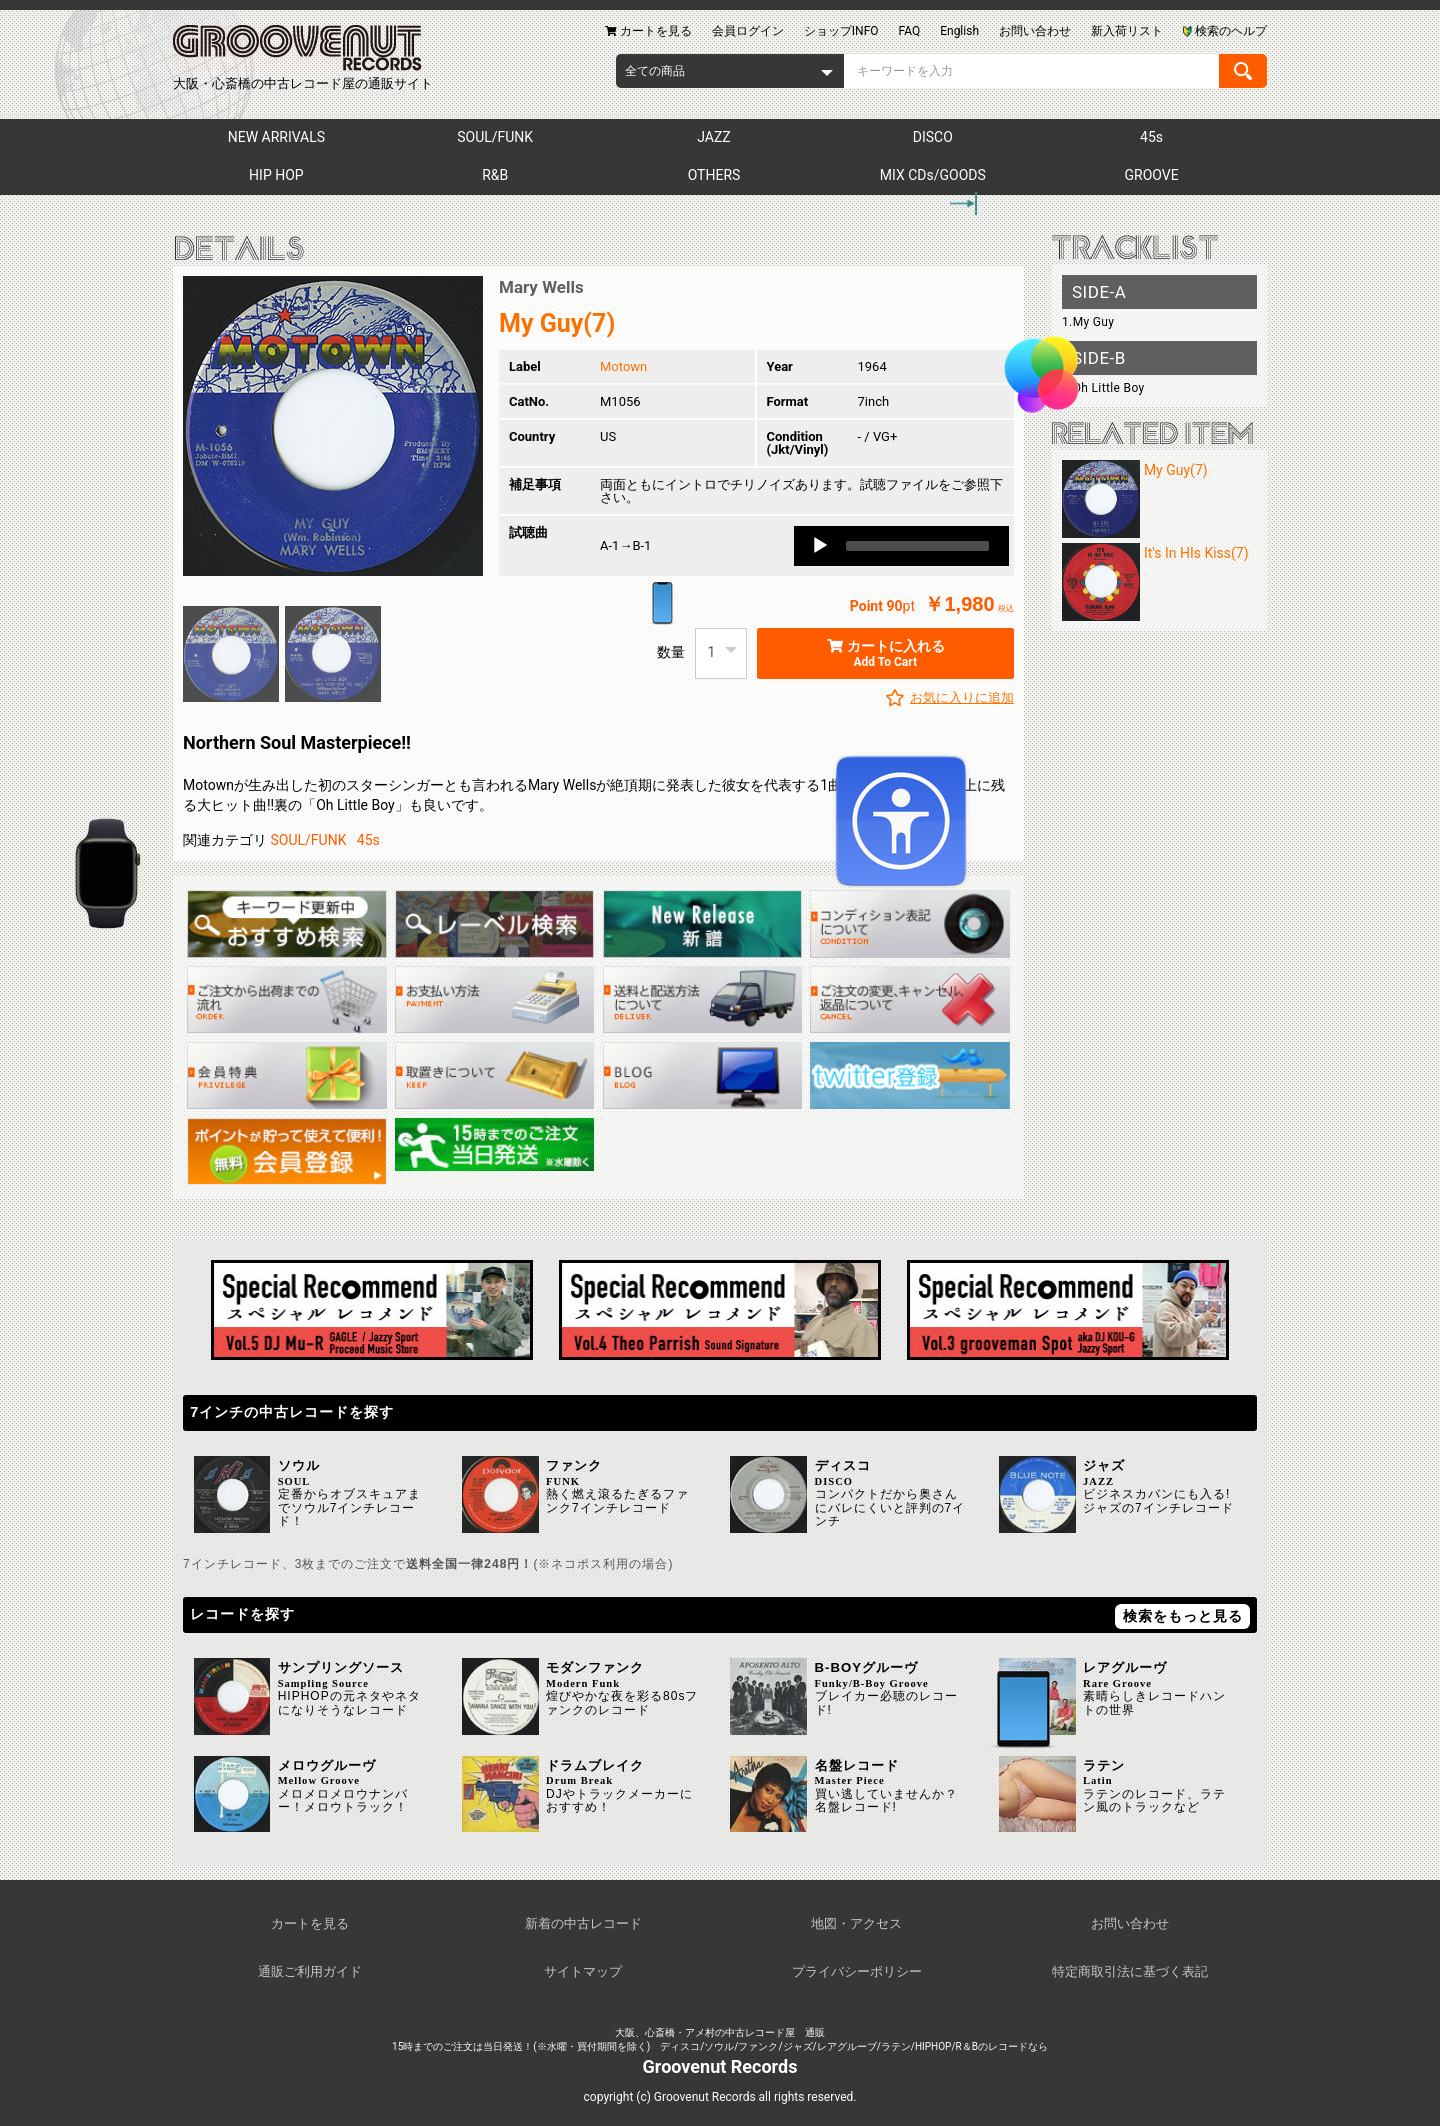 The width and height of the screenshot is (1440, 2126). I want to click on access game center account settings, so click(1041, 374).